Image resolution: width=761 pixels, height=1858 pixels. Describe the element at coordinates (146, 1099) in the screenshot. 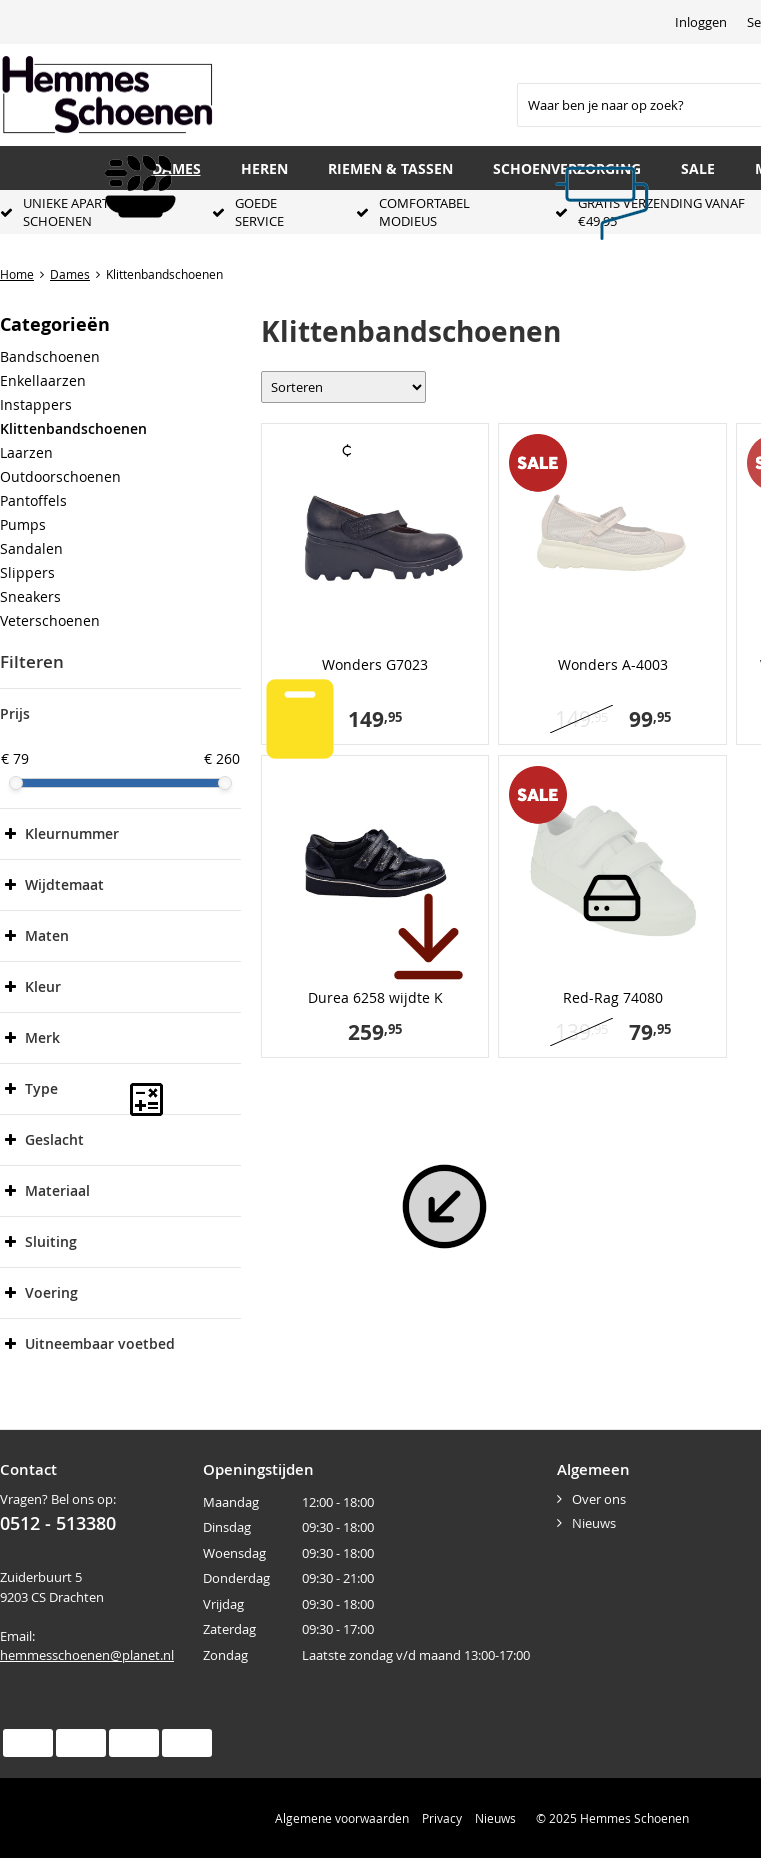

I see `open calculator` at that location.